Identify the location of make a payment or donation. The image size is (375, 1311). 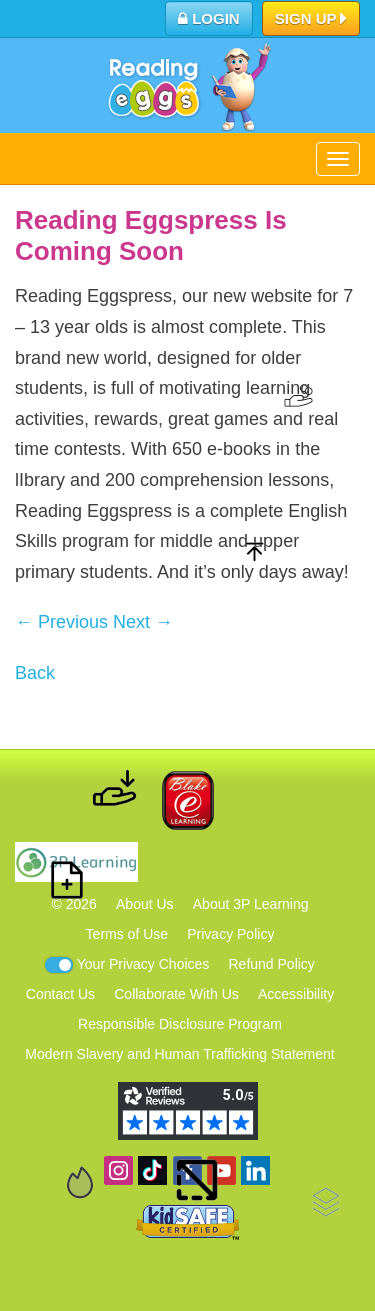
(299, 396).